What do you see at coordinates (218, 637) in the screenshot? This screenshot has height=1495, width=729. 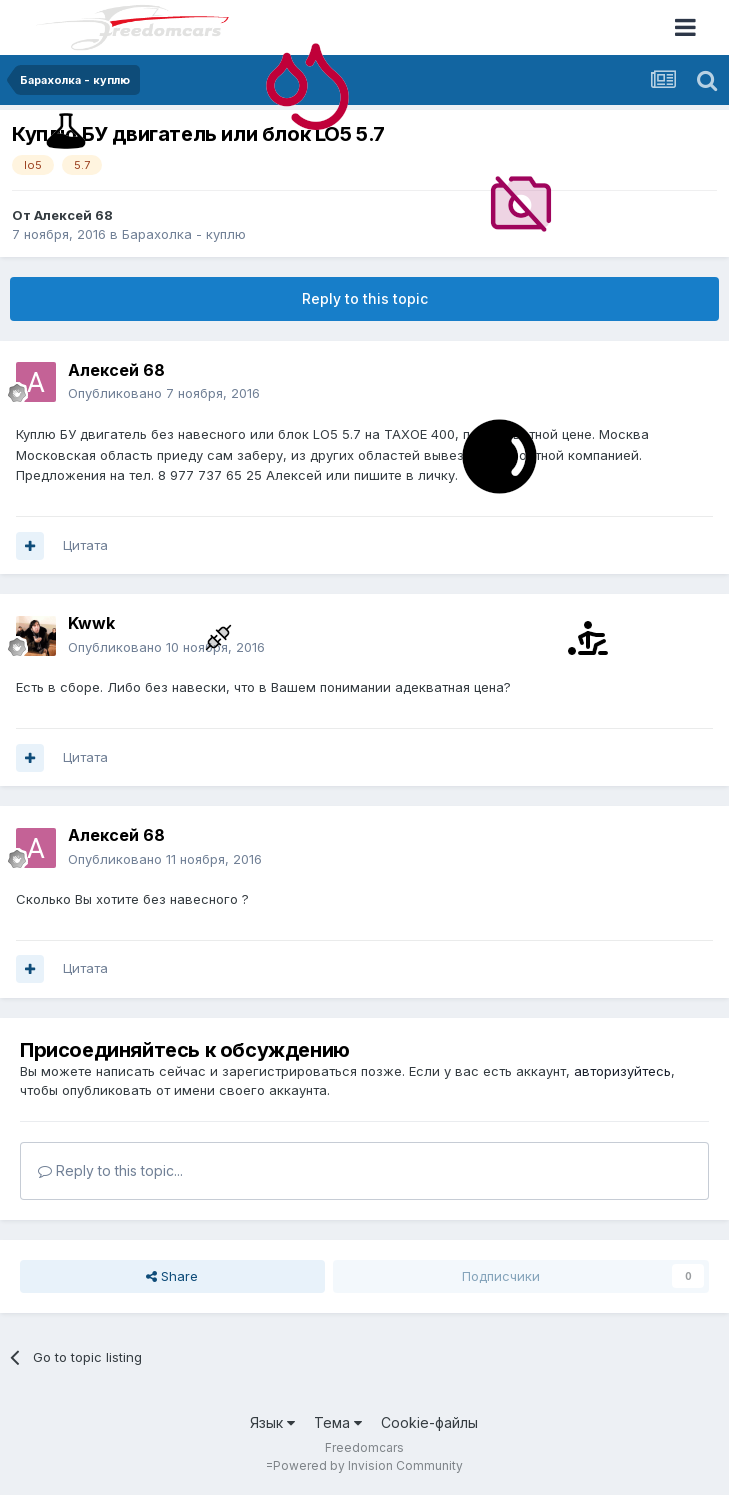 I see `connect or manage device connections` at bounding box center [218, 637].